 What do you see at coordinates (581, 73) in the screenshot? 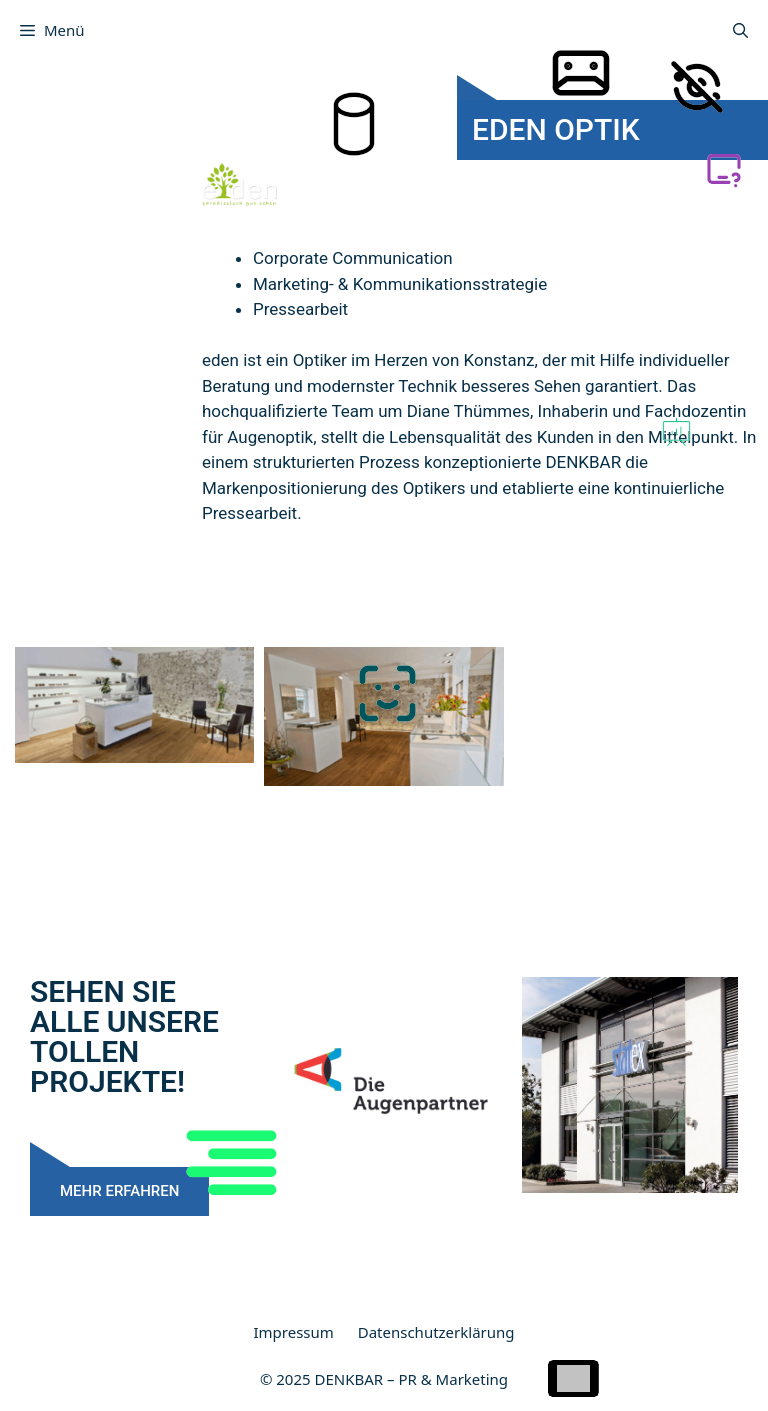
I see `access audio recordings or cassette archives` at bounding box center [581, 73].